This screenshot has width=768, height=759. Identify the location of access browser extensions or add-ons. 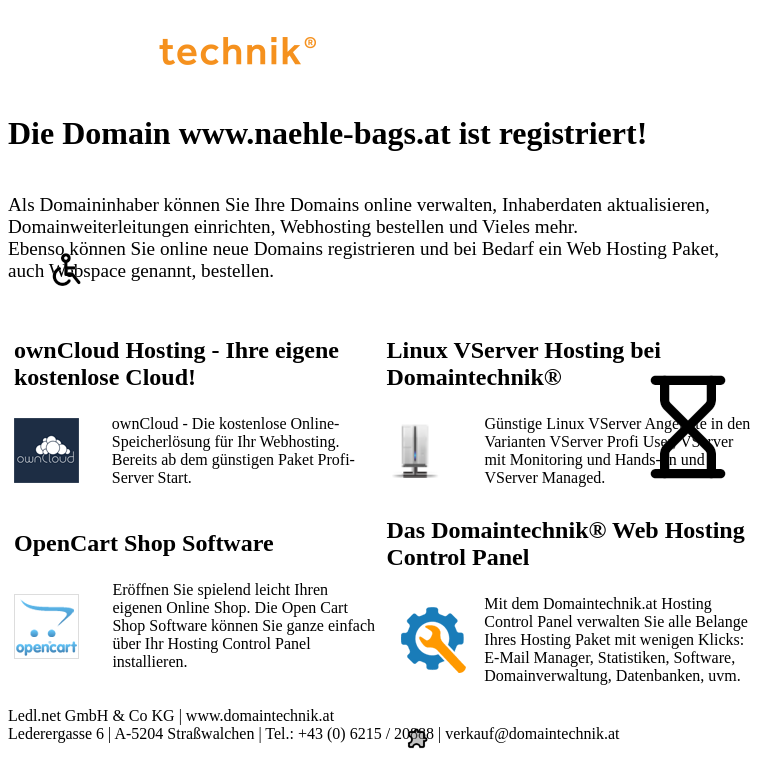
(418, 738).